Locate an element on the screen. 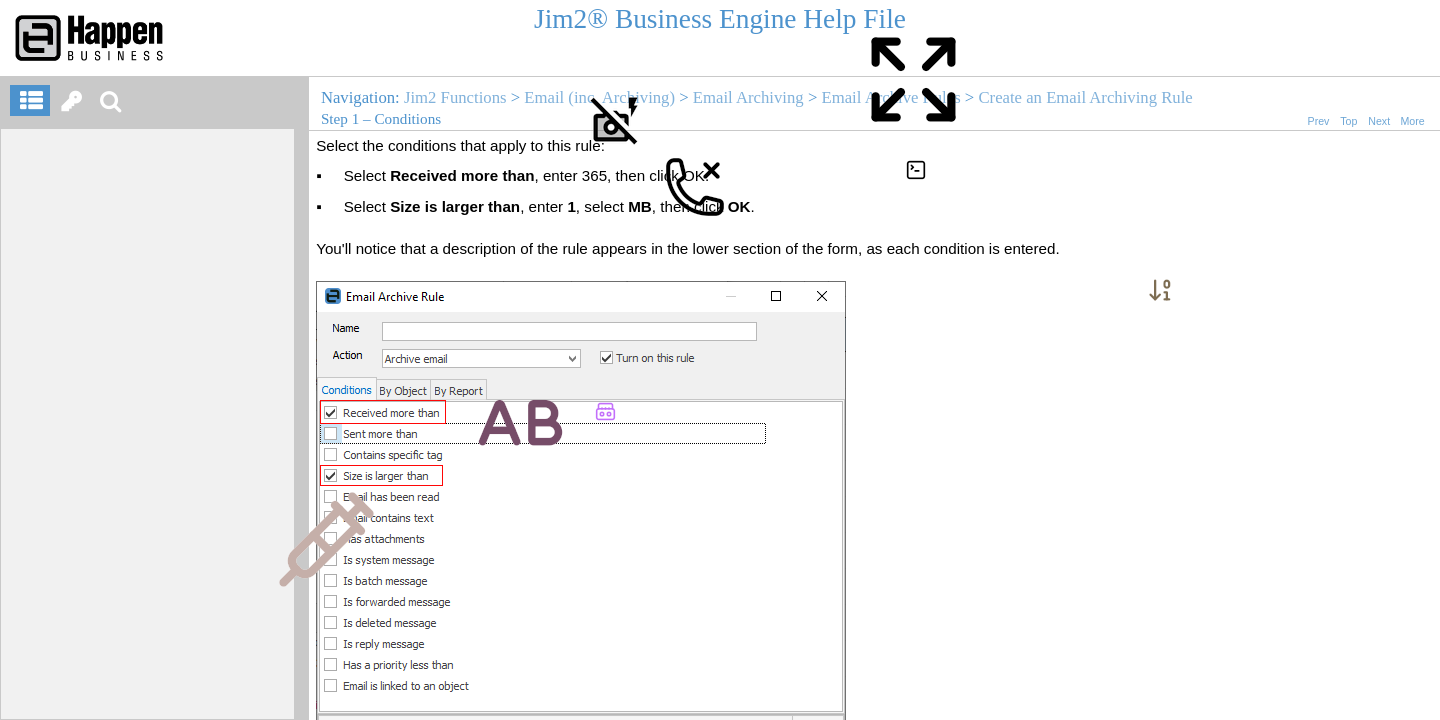  toggle uppercase text formatting is located at coordinates (520, 426).